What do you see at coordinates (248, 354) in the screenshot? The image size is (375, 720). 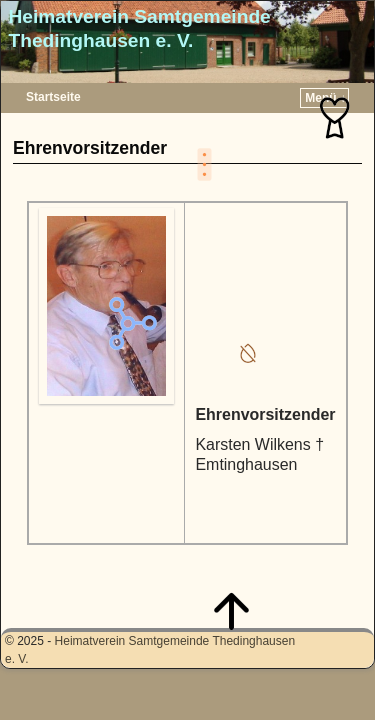 I see `disable water or liquid detection` at bounding box center [248, 354].